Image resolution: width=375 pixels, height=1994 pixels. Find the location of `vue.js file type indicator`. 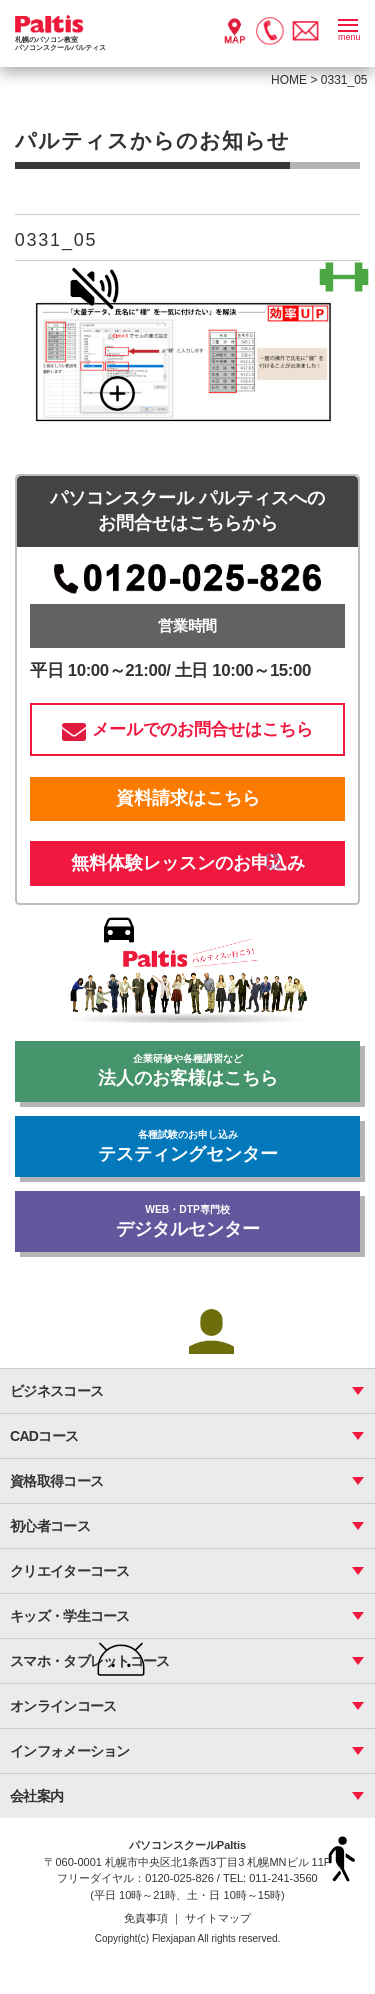

vue.js file type indicator is located at coordinates (273, 862).